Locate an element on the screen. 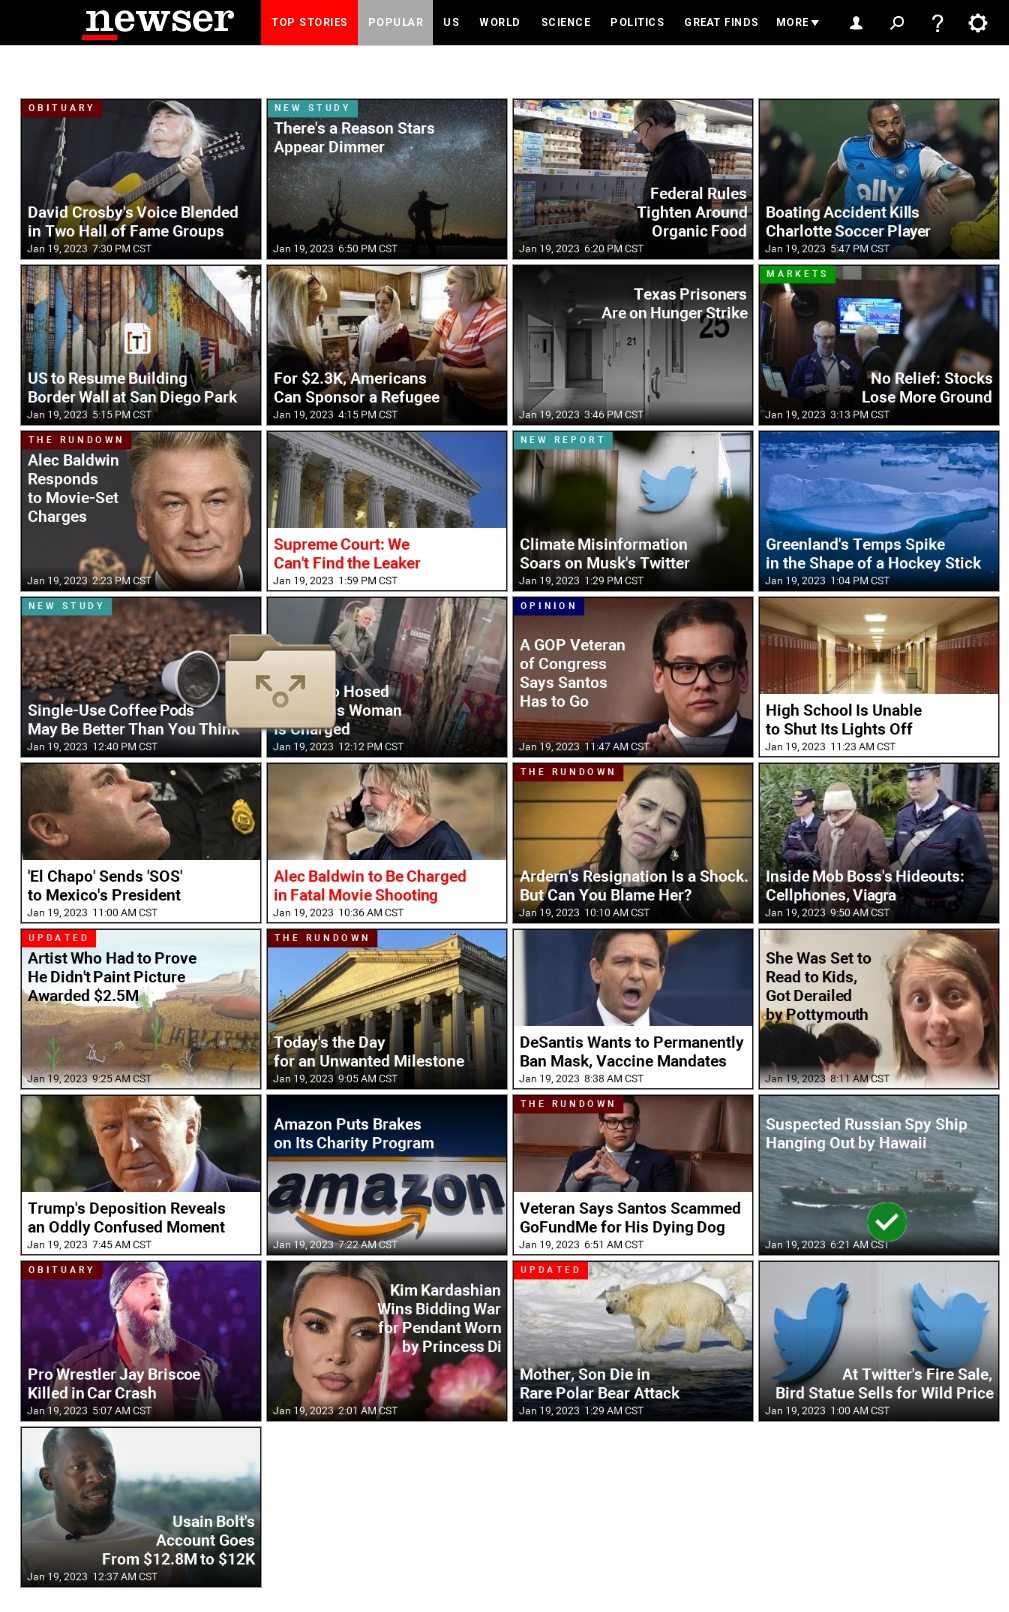 This screenshot has width=1009, height=1612. access your public shared folder is located at coordinates (280, 687).